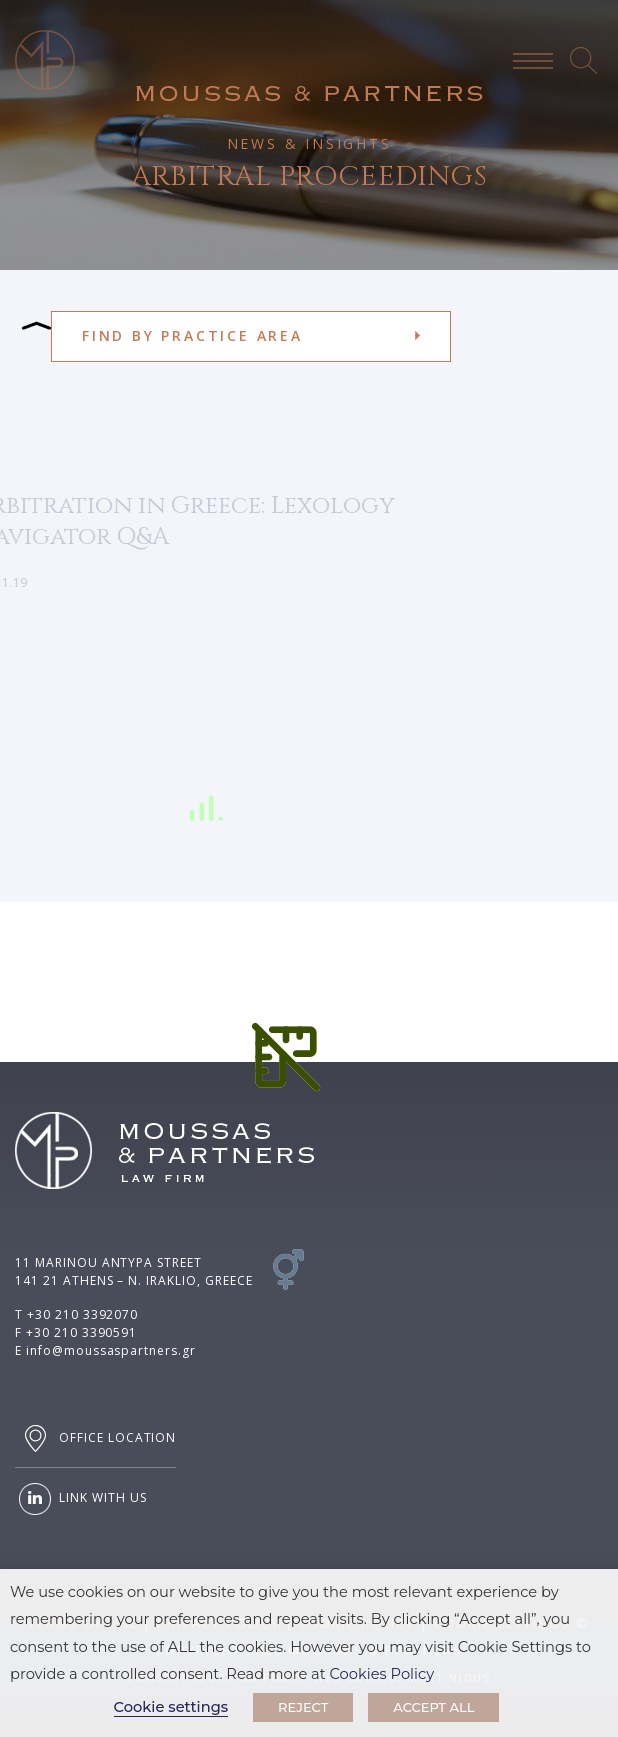 Image resolution: width=618 pixels, height=1737 pixels. Describe the element at coordinates (36, 326) in the screenshot. I see `collapse or minimize a section` at that location.